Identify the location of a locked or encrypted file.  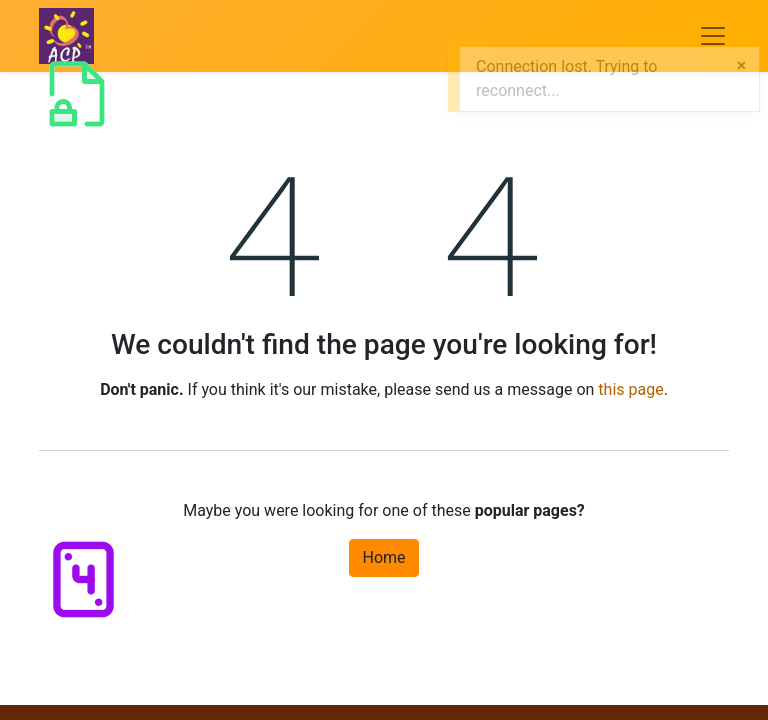
(77, 94).